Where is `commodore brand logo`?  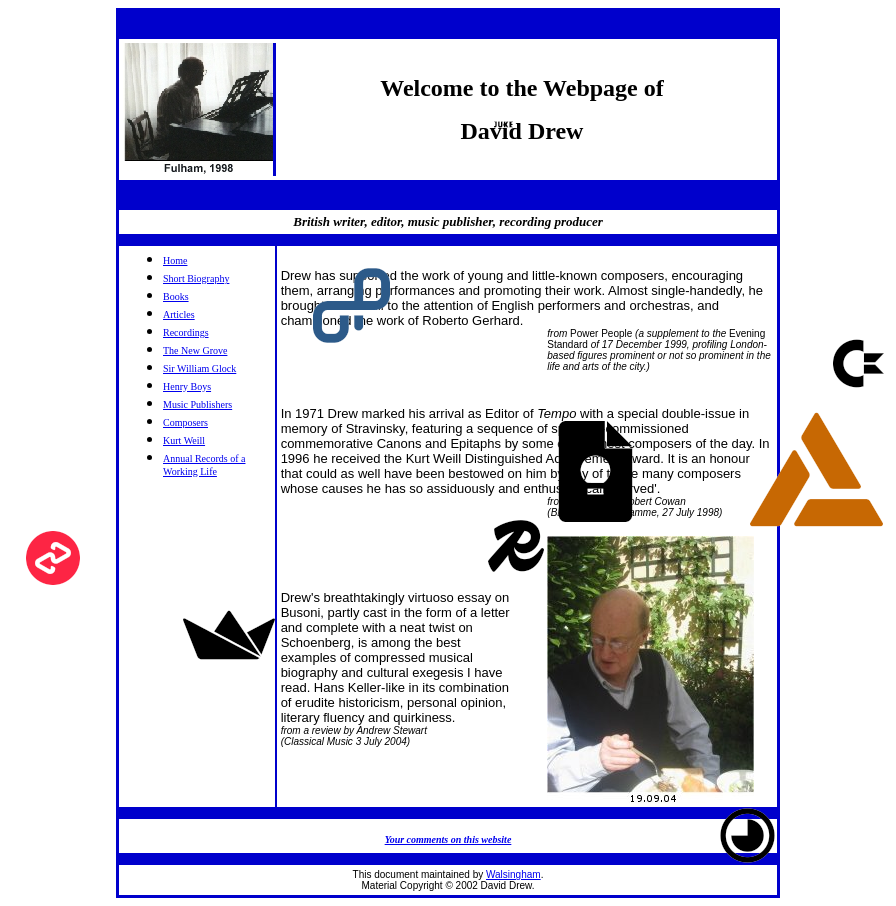
commodore brand logo is located at coordinates (858, 363).